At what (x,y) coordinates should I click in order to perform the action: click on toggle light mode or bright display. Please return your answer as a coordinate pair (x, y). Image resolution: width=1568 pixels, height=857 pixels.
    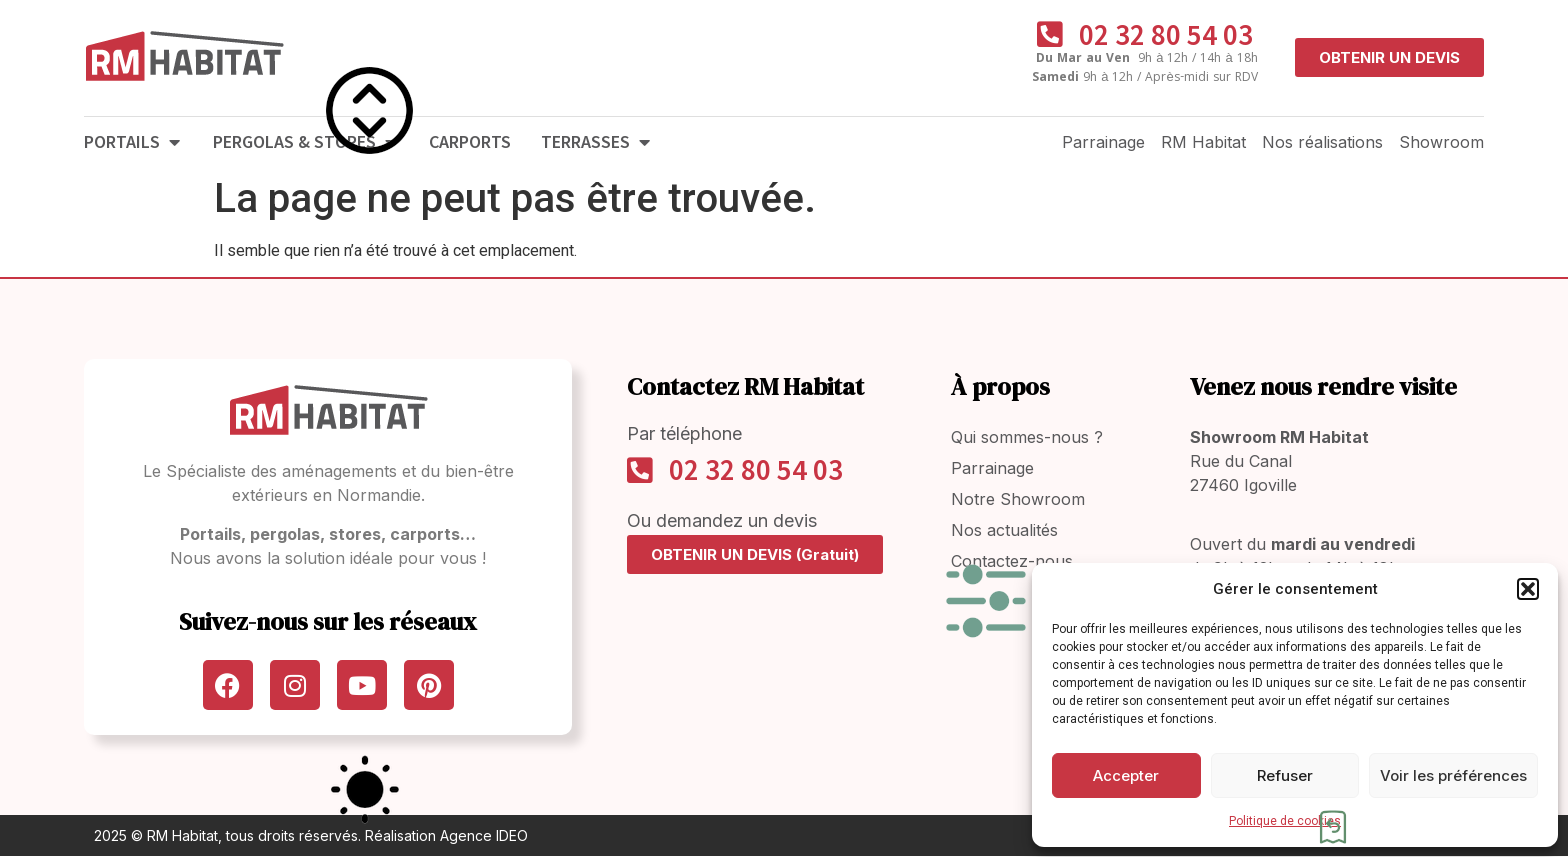
    Looking at the image, I should click on (365, 791).